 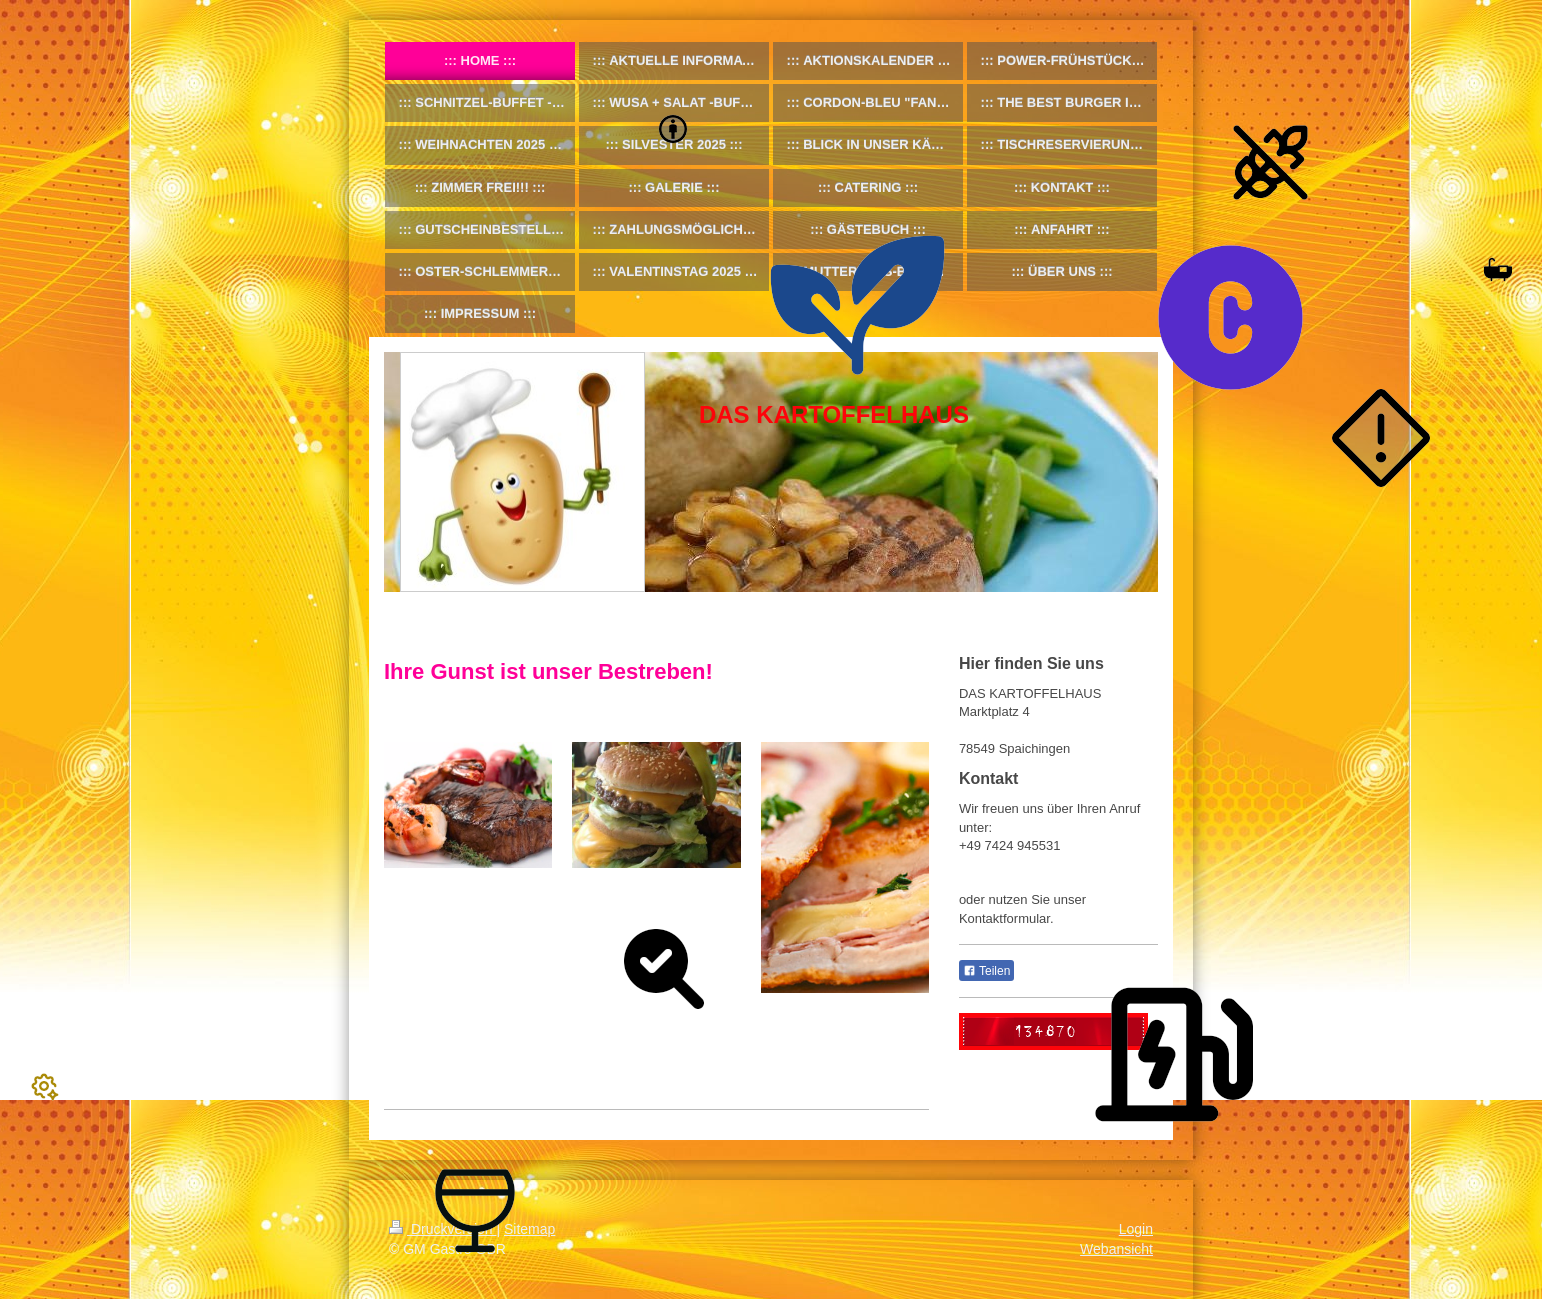 What do you see at coordinates (1270, 162) in the screenshot?
I see `indicates gluten-free option` at bounding box center [1270, 162].